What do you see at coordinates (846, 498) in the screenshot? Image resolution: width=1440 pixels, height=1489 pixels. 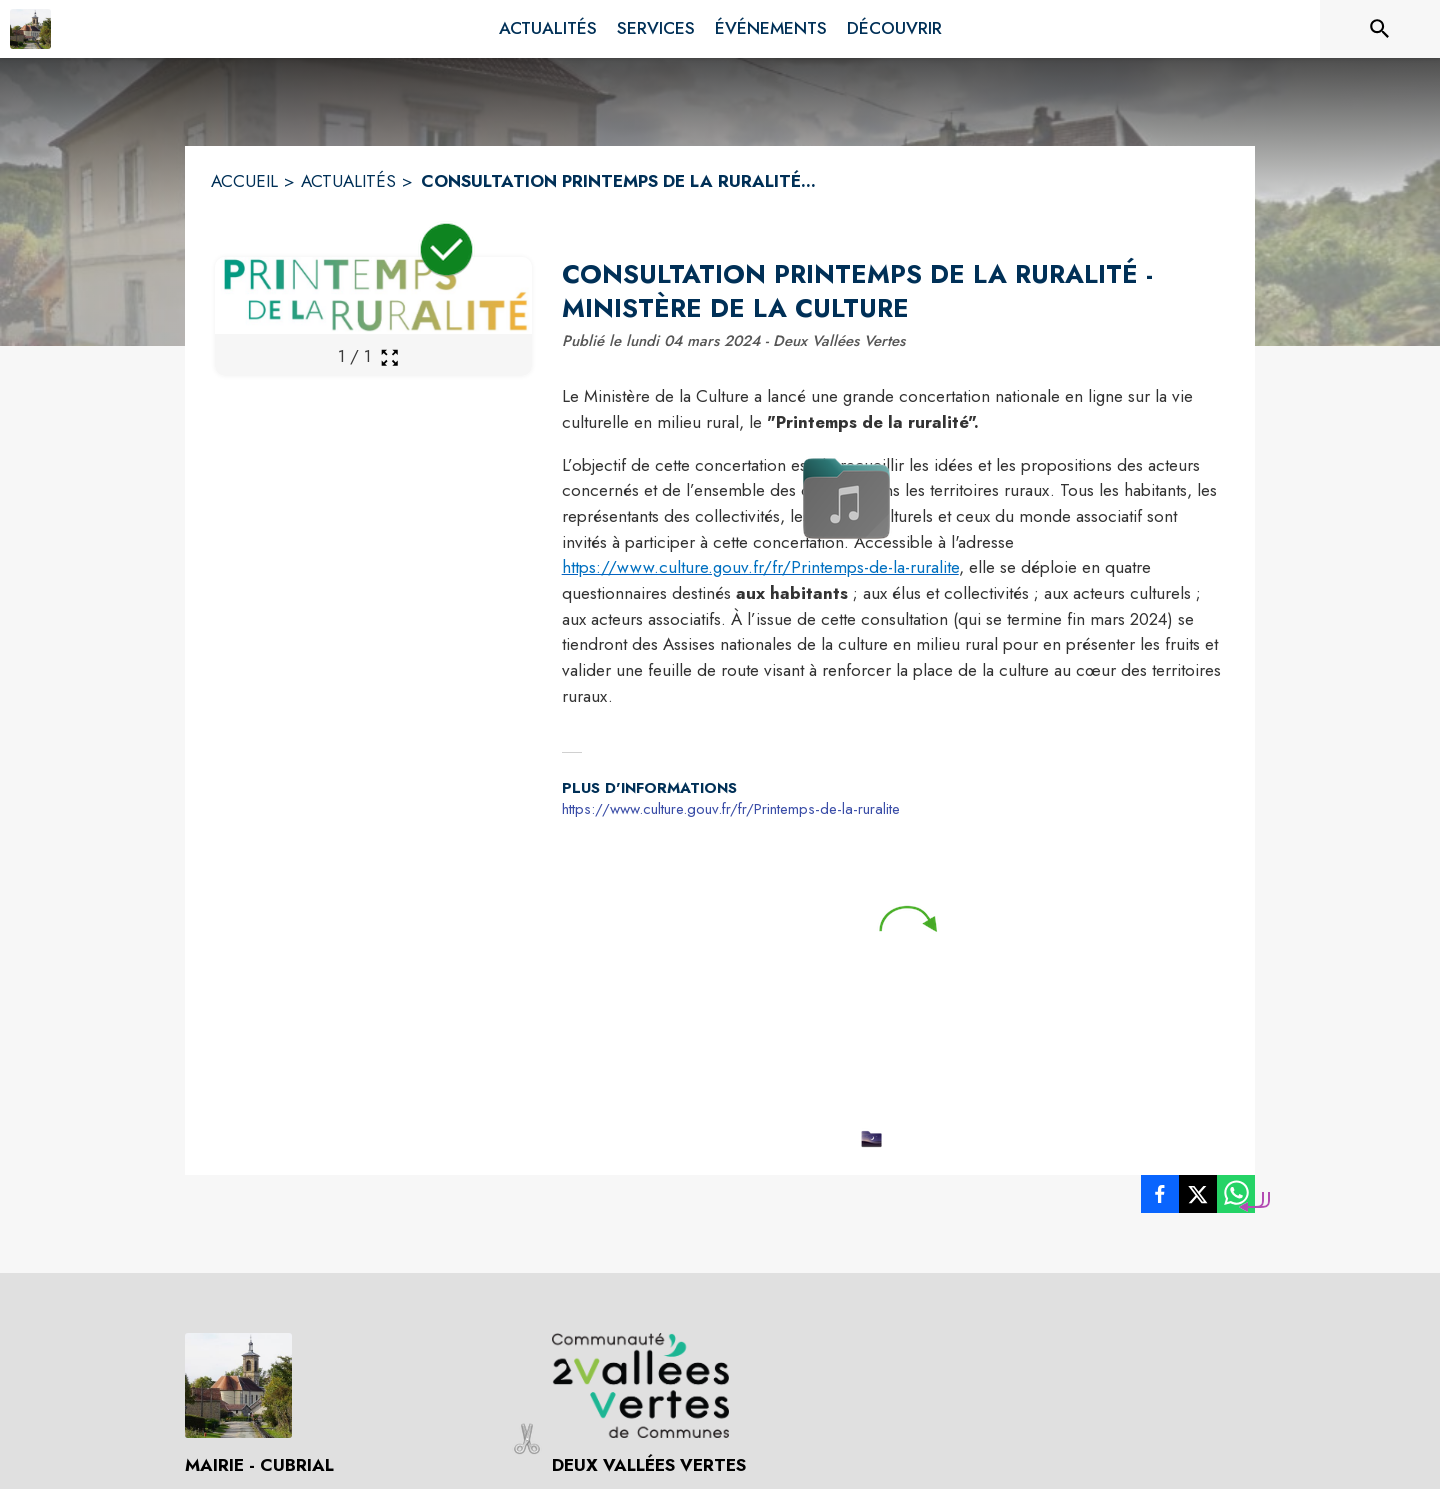 I see `open your music folder` at bounding box center [846, 498].